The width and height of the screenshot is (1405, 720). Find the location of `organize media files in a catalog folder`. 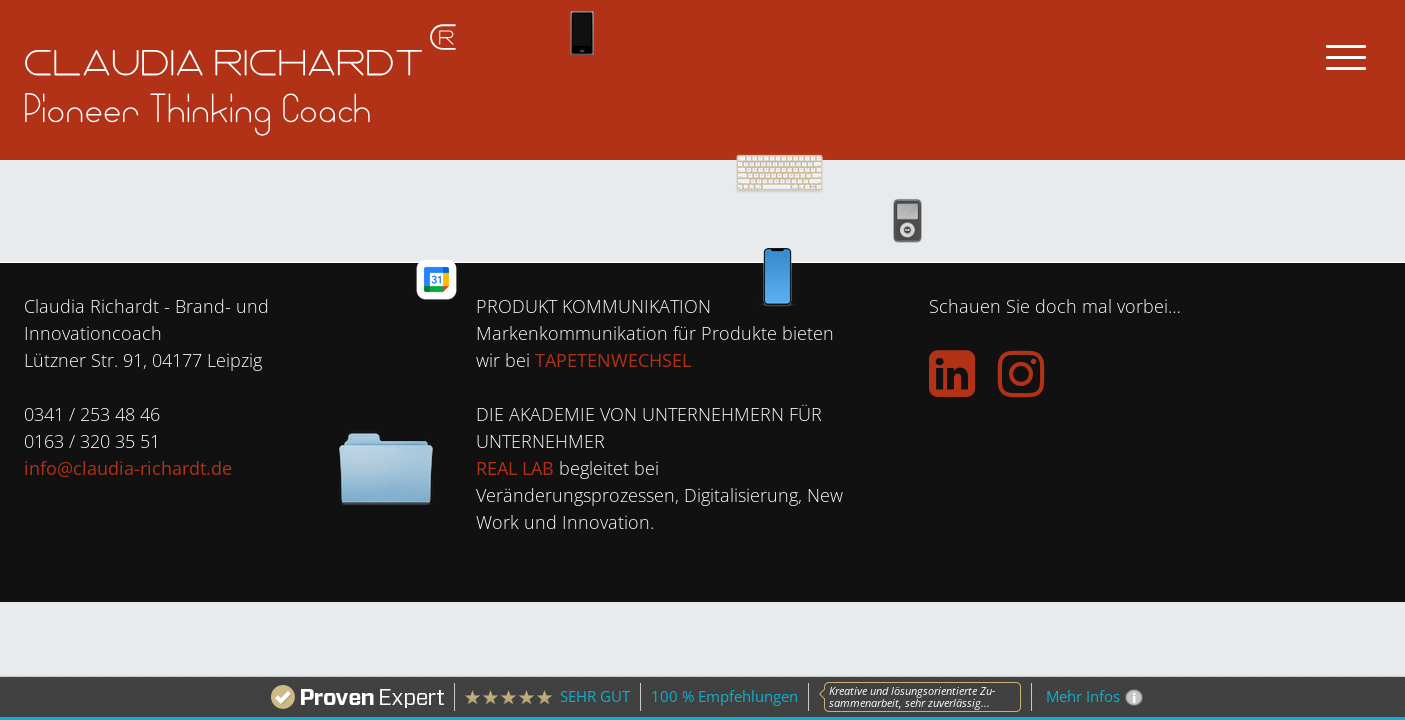

organize media files in a catalog folder is located at coordinates (386, 469).